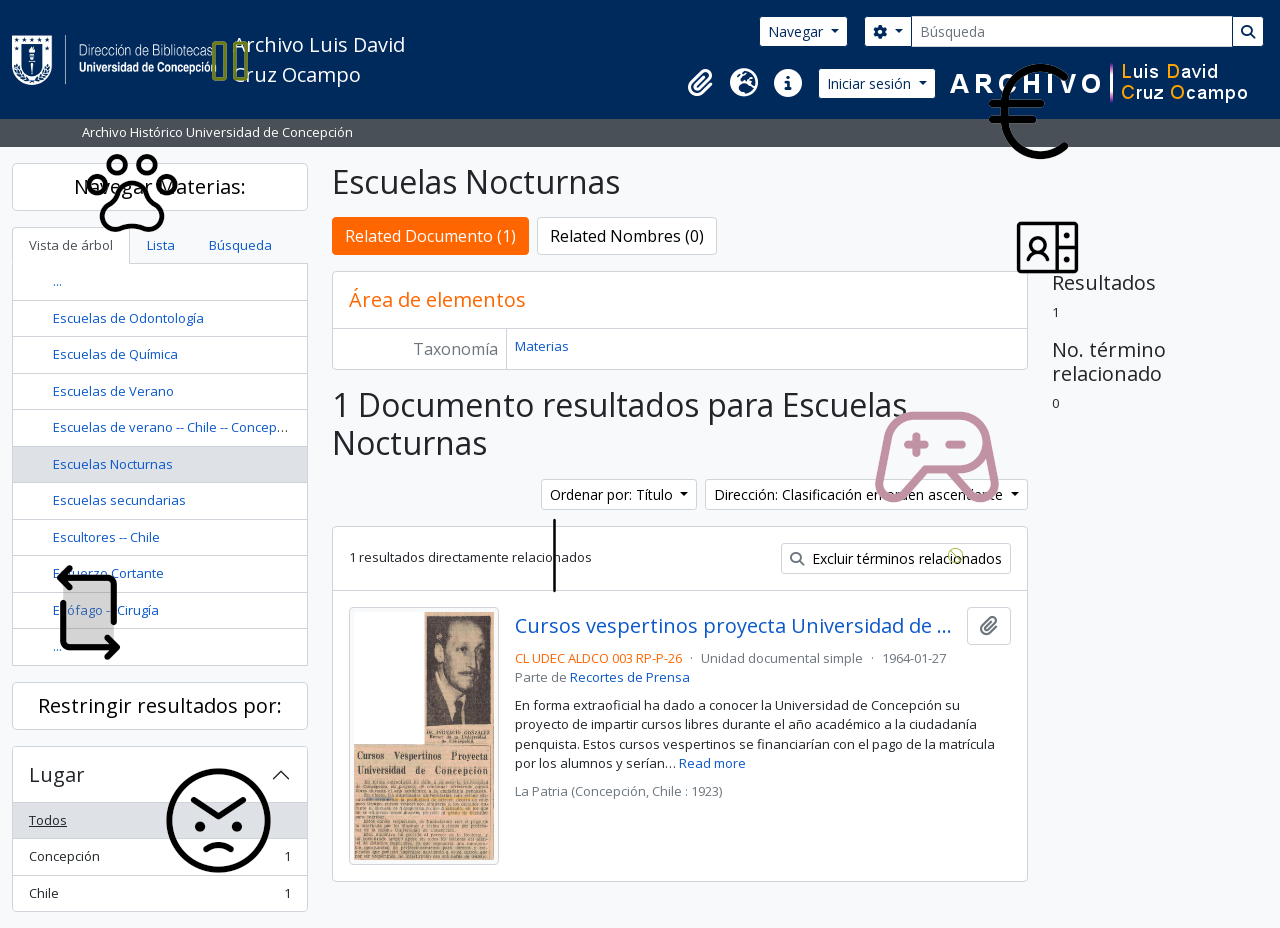 The height and width of the screenshot is (928, 1280). I want to click on rotate your device orientation, so click(88, 612).